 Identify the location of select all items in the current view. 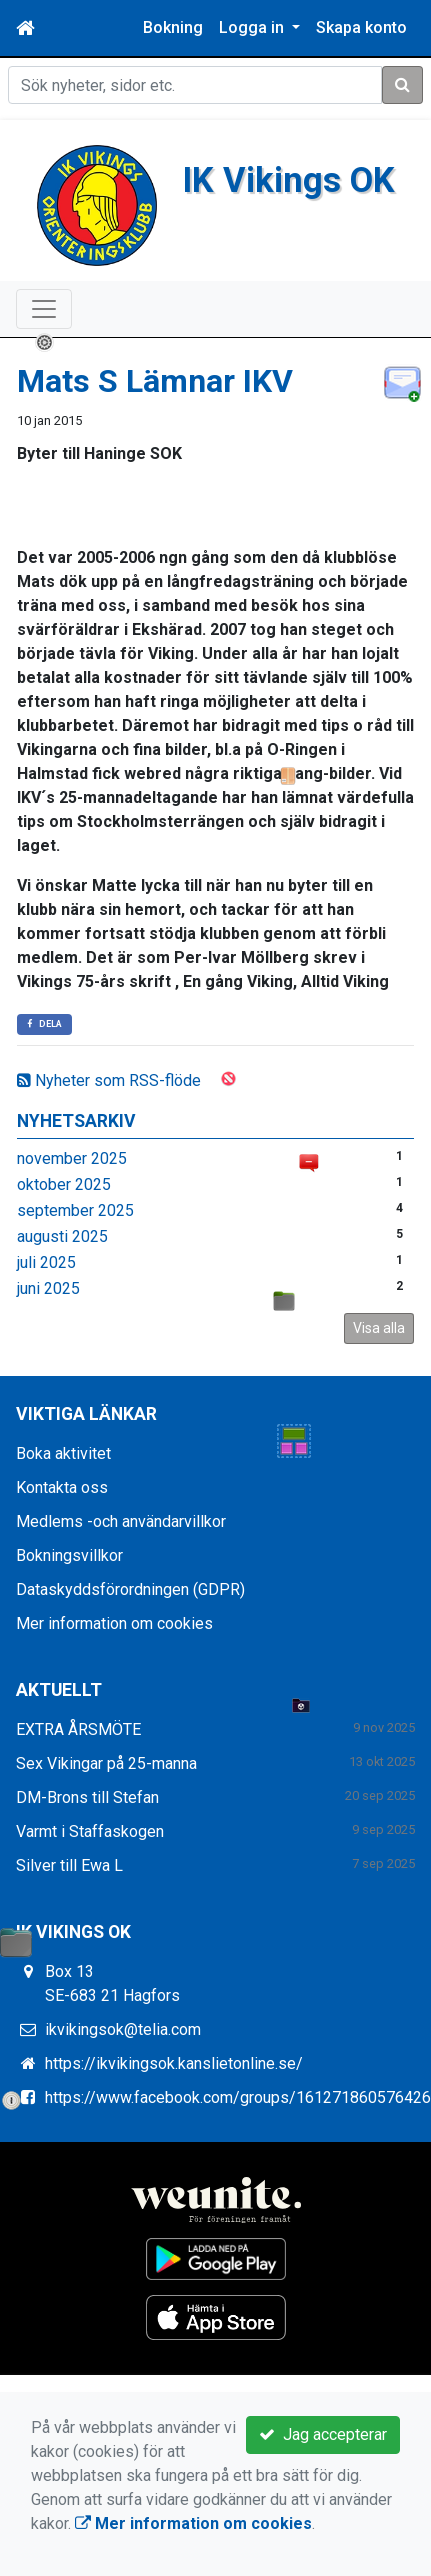
(294, 1441).